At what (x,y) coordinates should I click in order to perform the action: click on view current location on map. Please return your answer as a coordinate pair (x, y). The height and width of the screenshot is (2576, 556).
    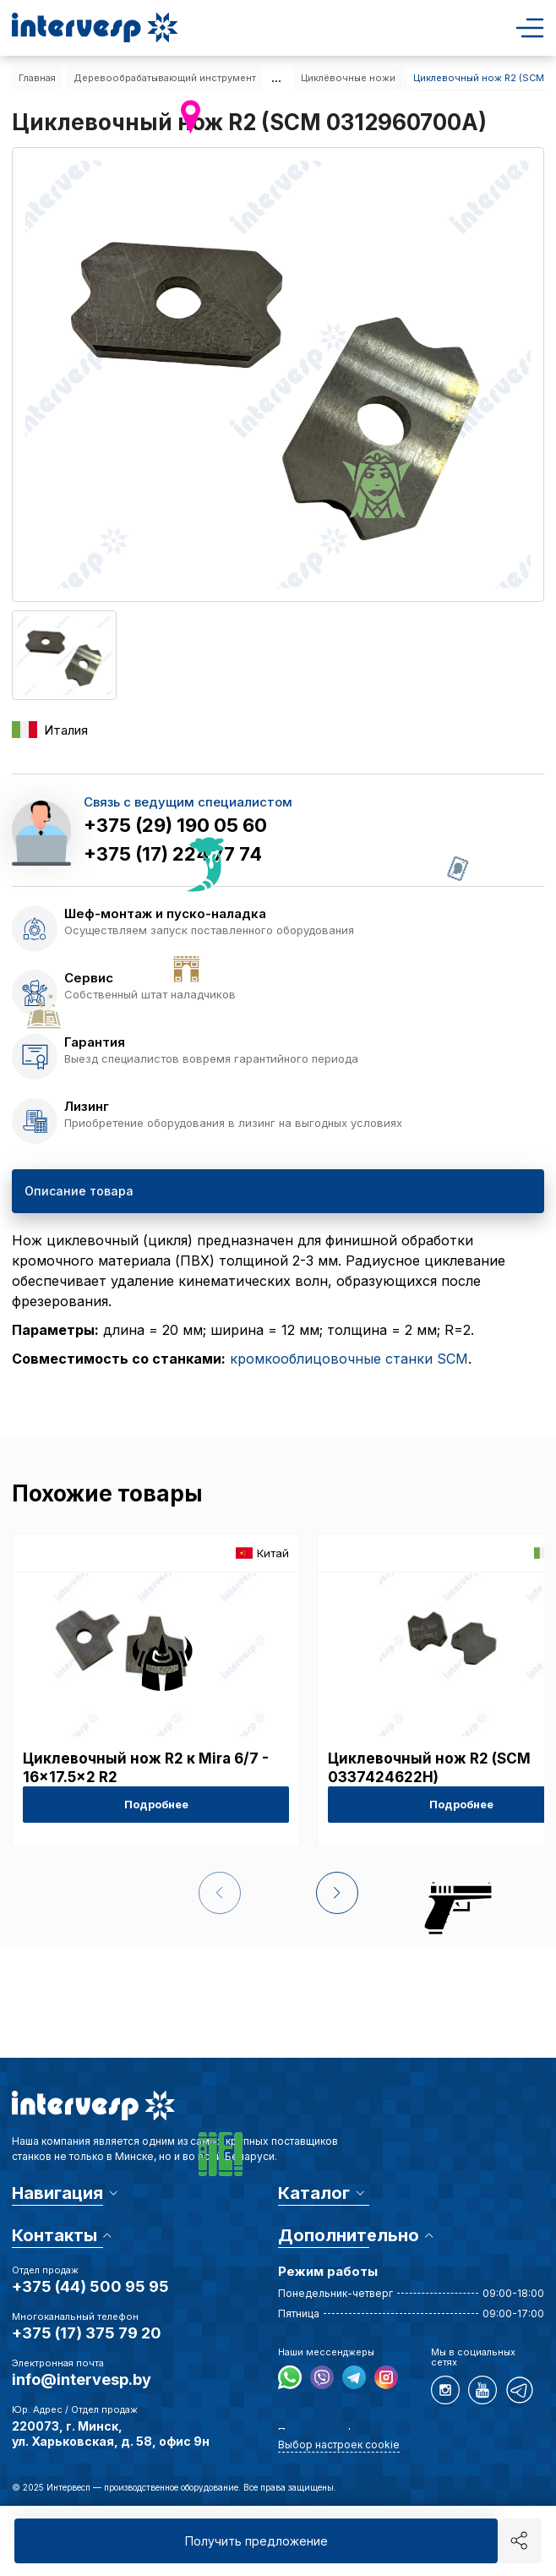
    Looking at the image, I should click on (190, 117).